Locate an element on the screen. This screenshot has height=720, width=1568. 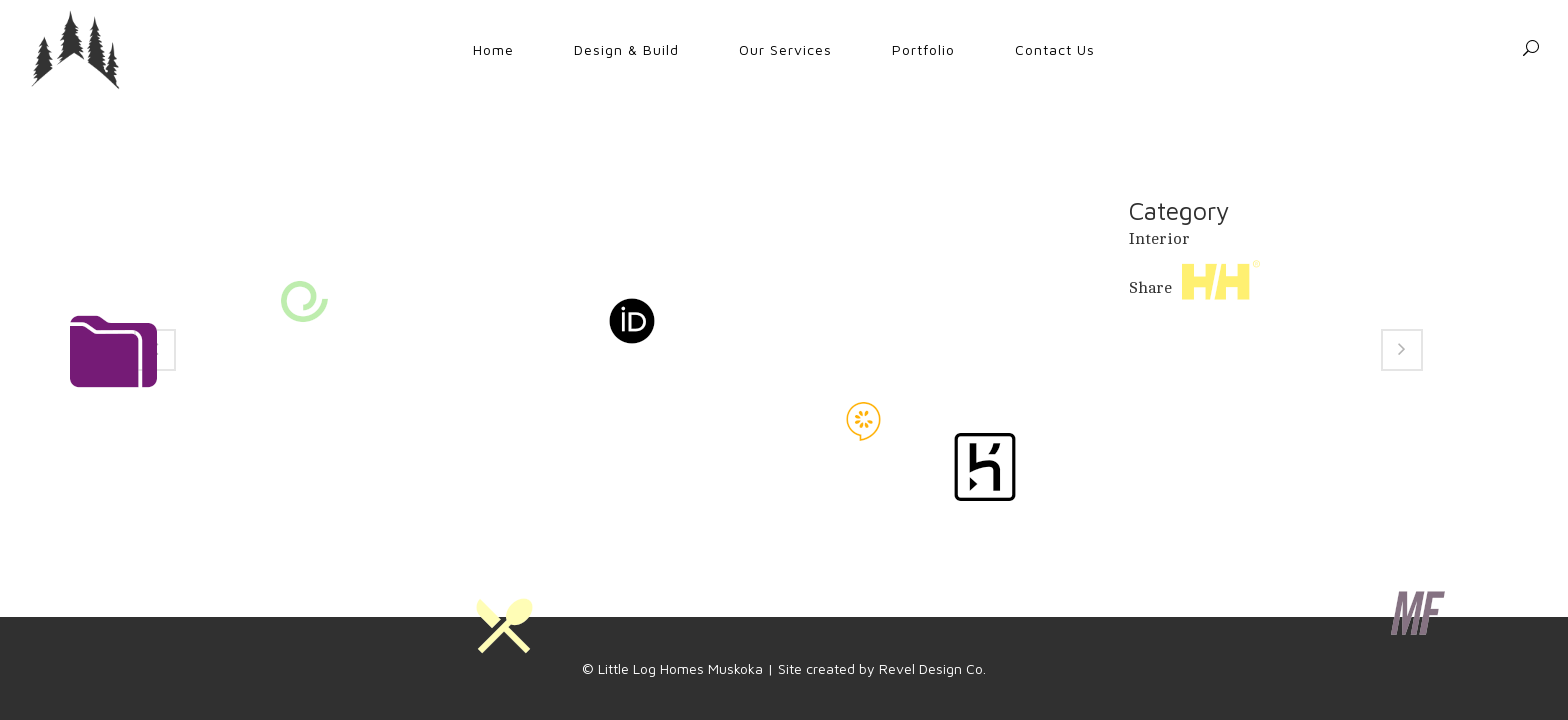
link to ORCID researcher profile is located at coordinates (632, 321).